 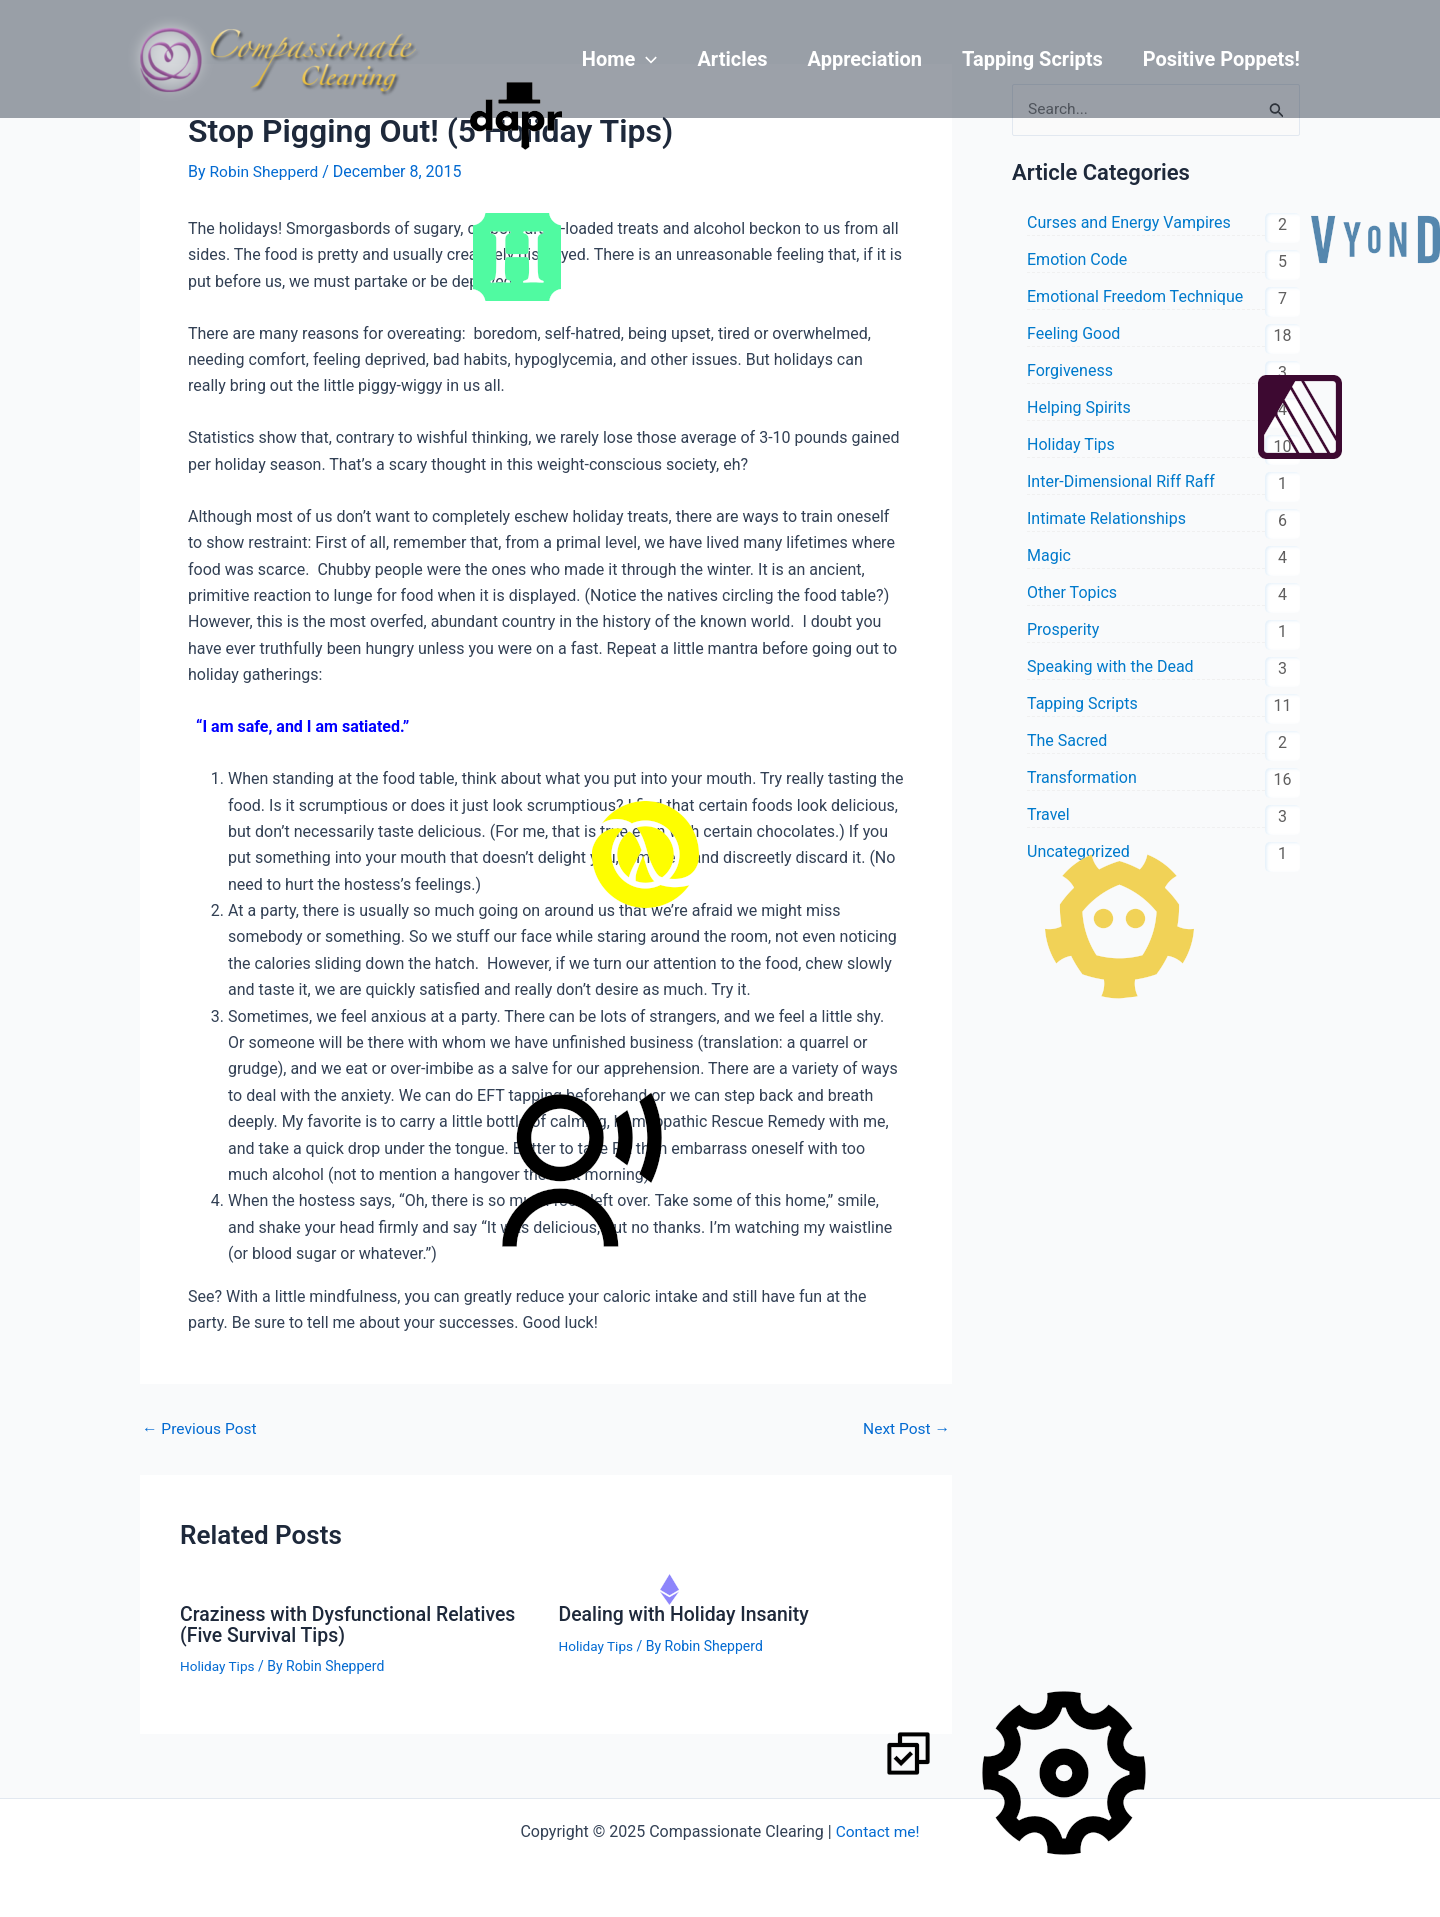 I want to click on access settings or preferences, so click(x=1064, y=1773).